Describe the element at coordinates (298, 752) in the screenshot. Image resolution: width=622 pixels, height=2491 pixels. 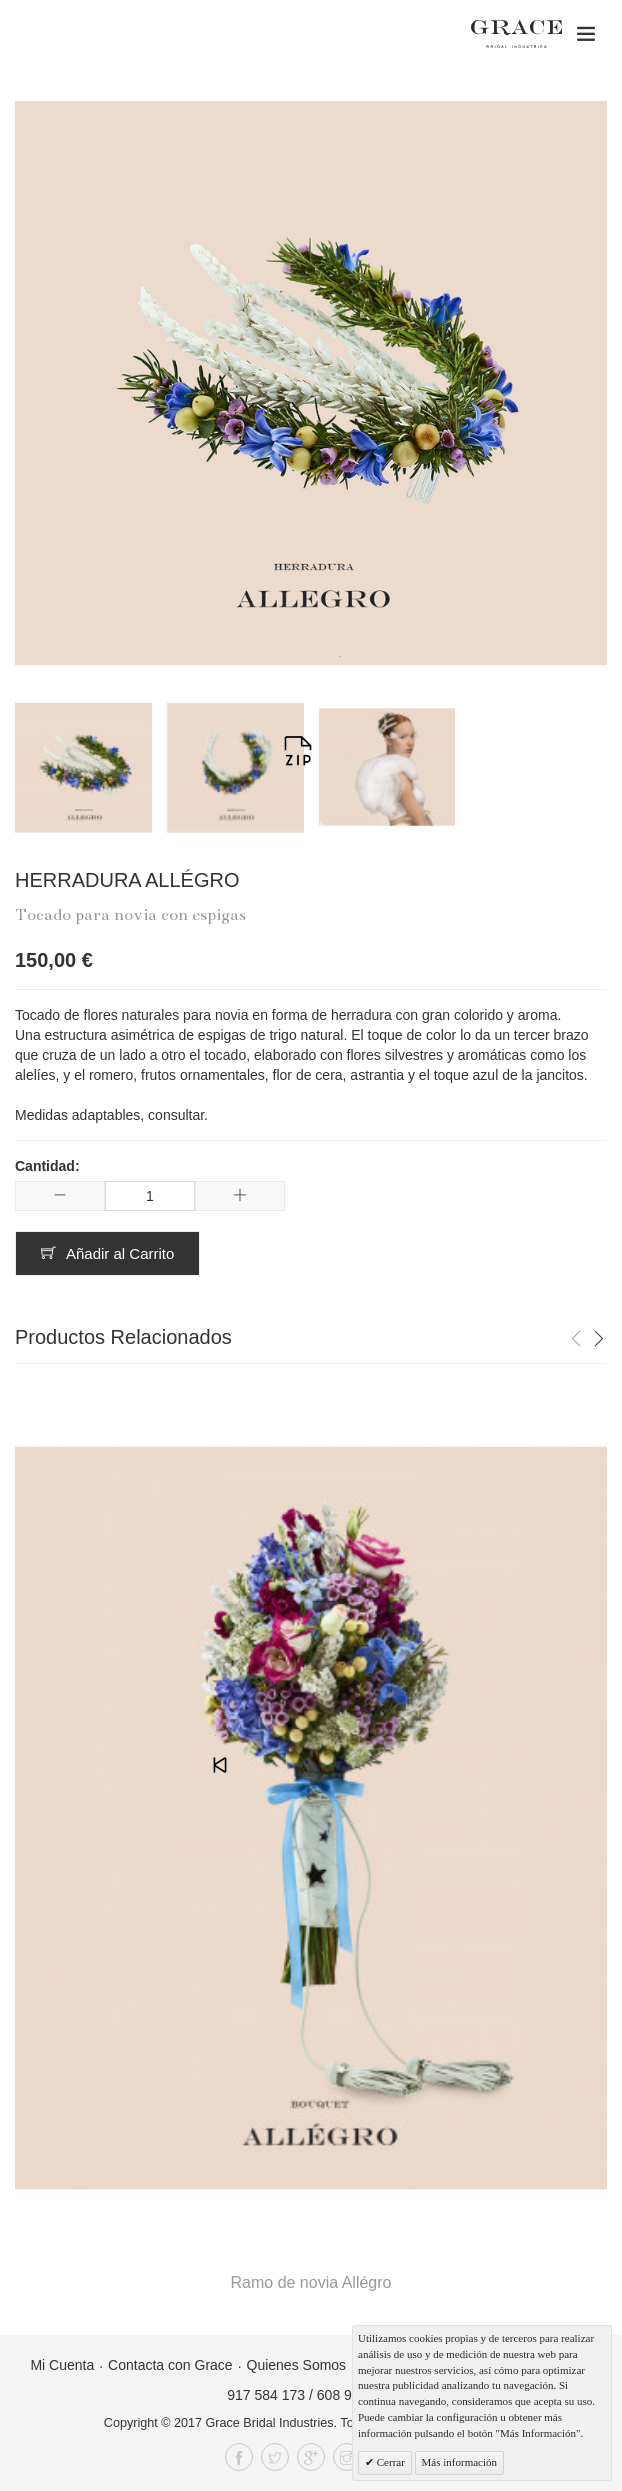
I see `compressed file or archive` at that location.